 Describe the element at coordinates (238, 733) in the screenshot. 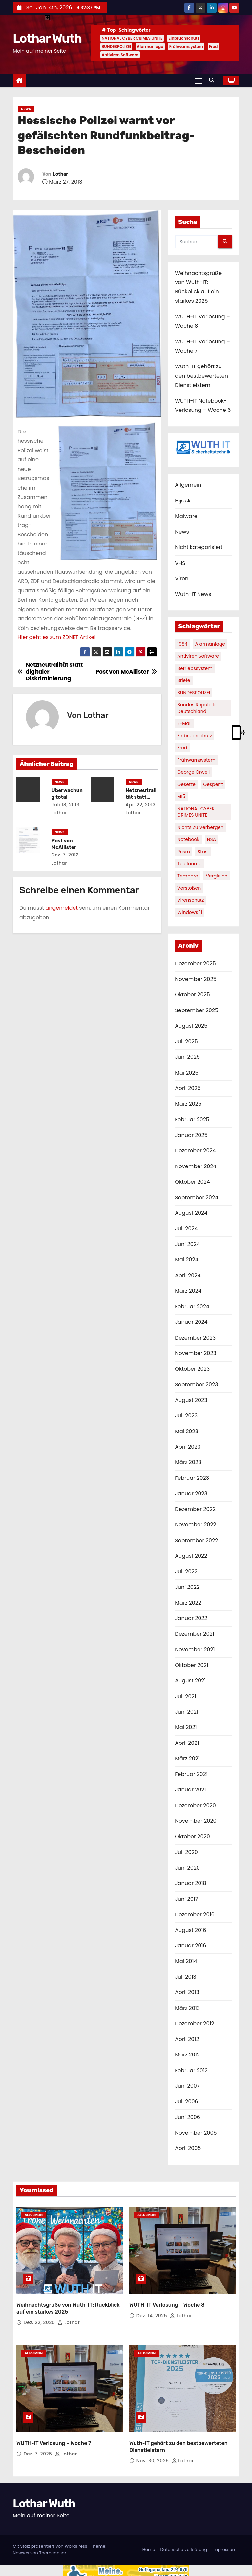

I see `incoming call or notification on mobile device` at that location.